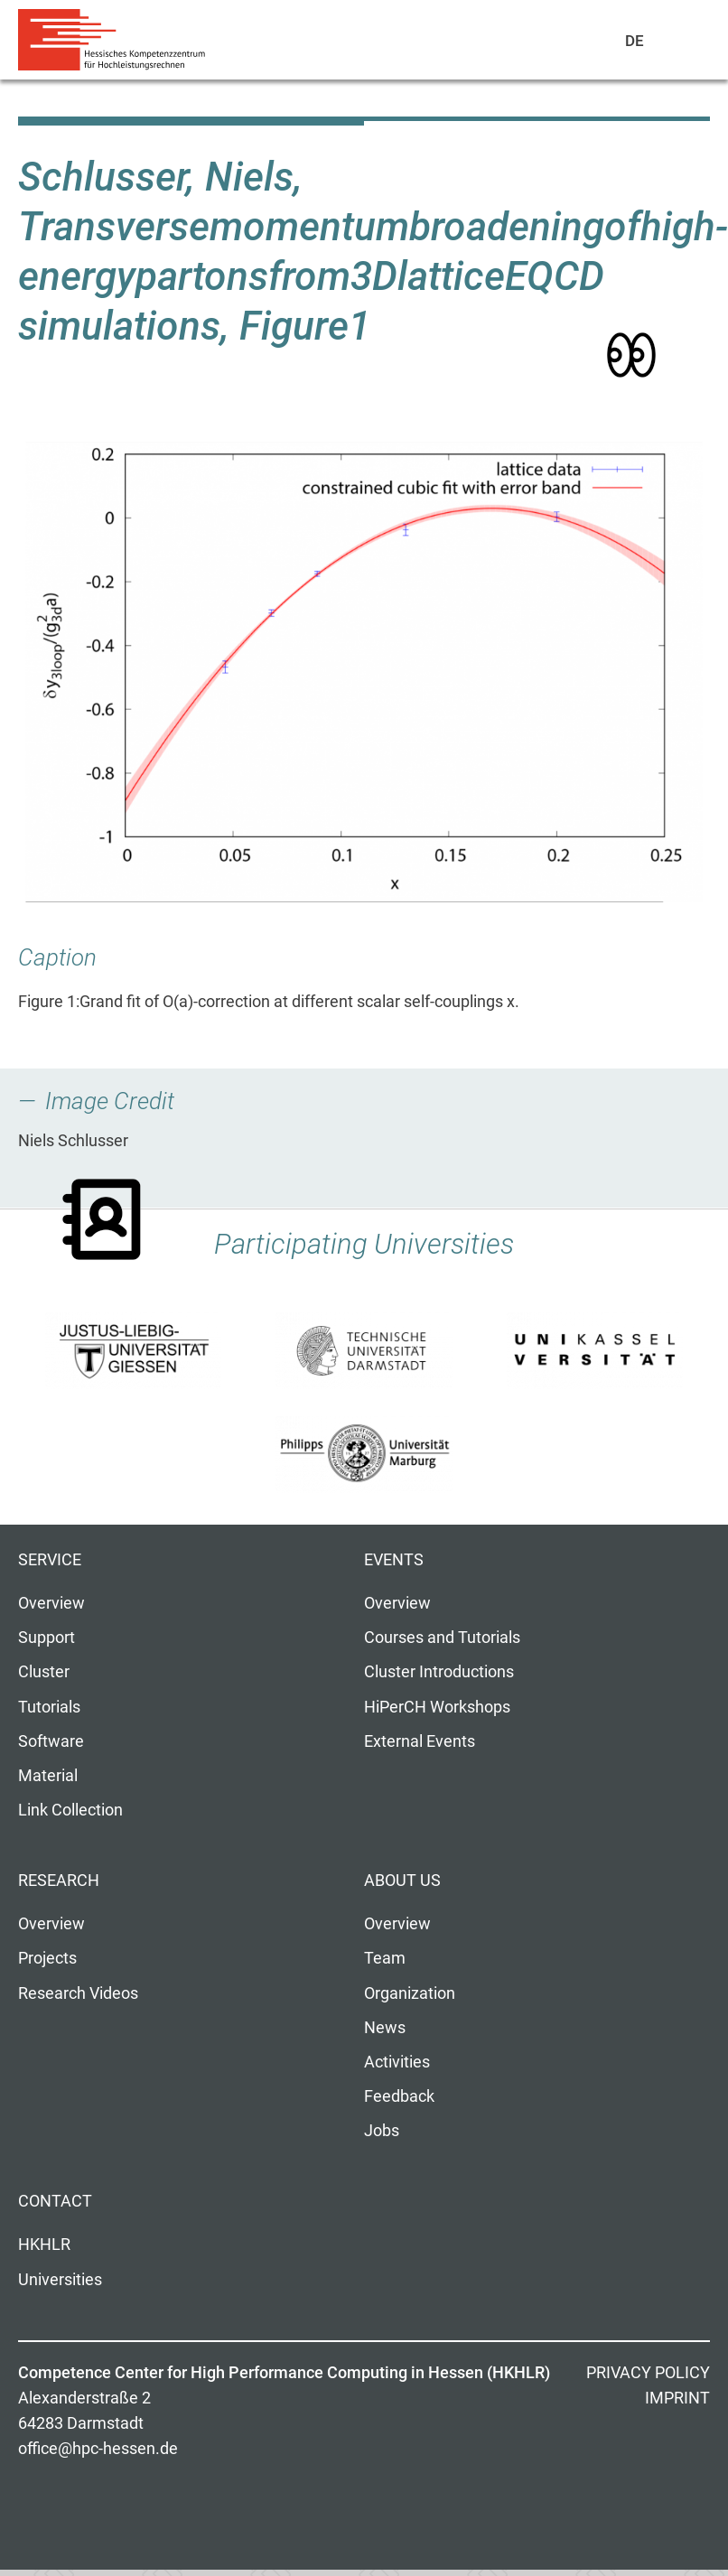  Describe the element at coordinates (631, 355) in the screenshot. I see `indicates someone is viewing or watching` at that location.